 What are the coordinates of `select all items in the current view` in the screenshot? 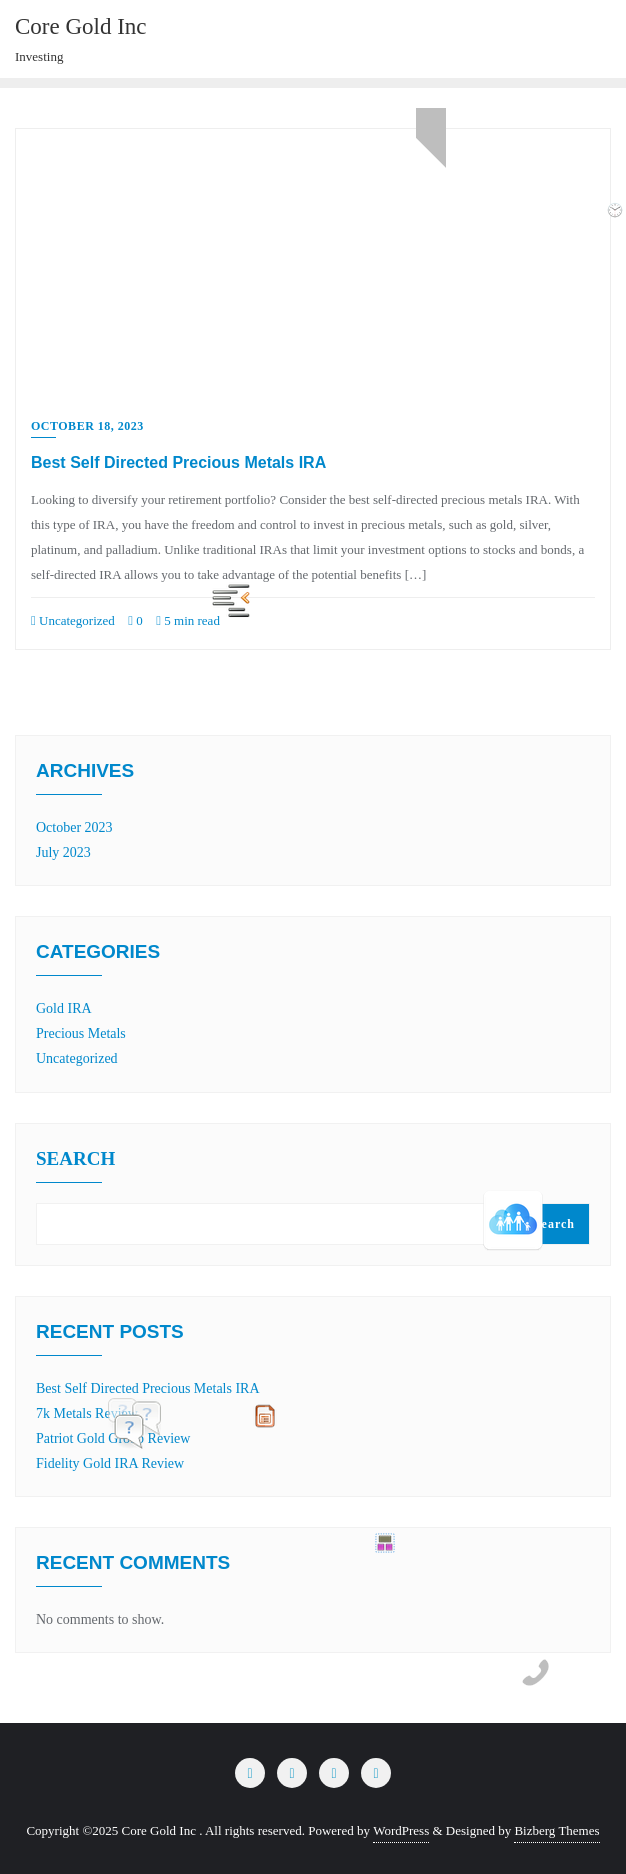 It's located at (385, 1543).